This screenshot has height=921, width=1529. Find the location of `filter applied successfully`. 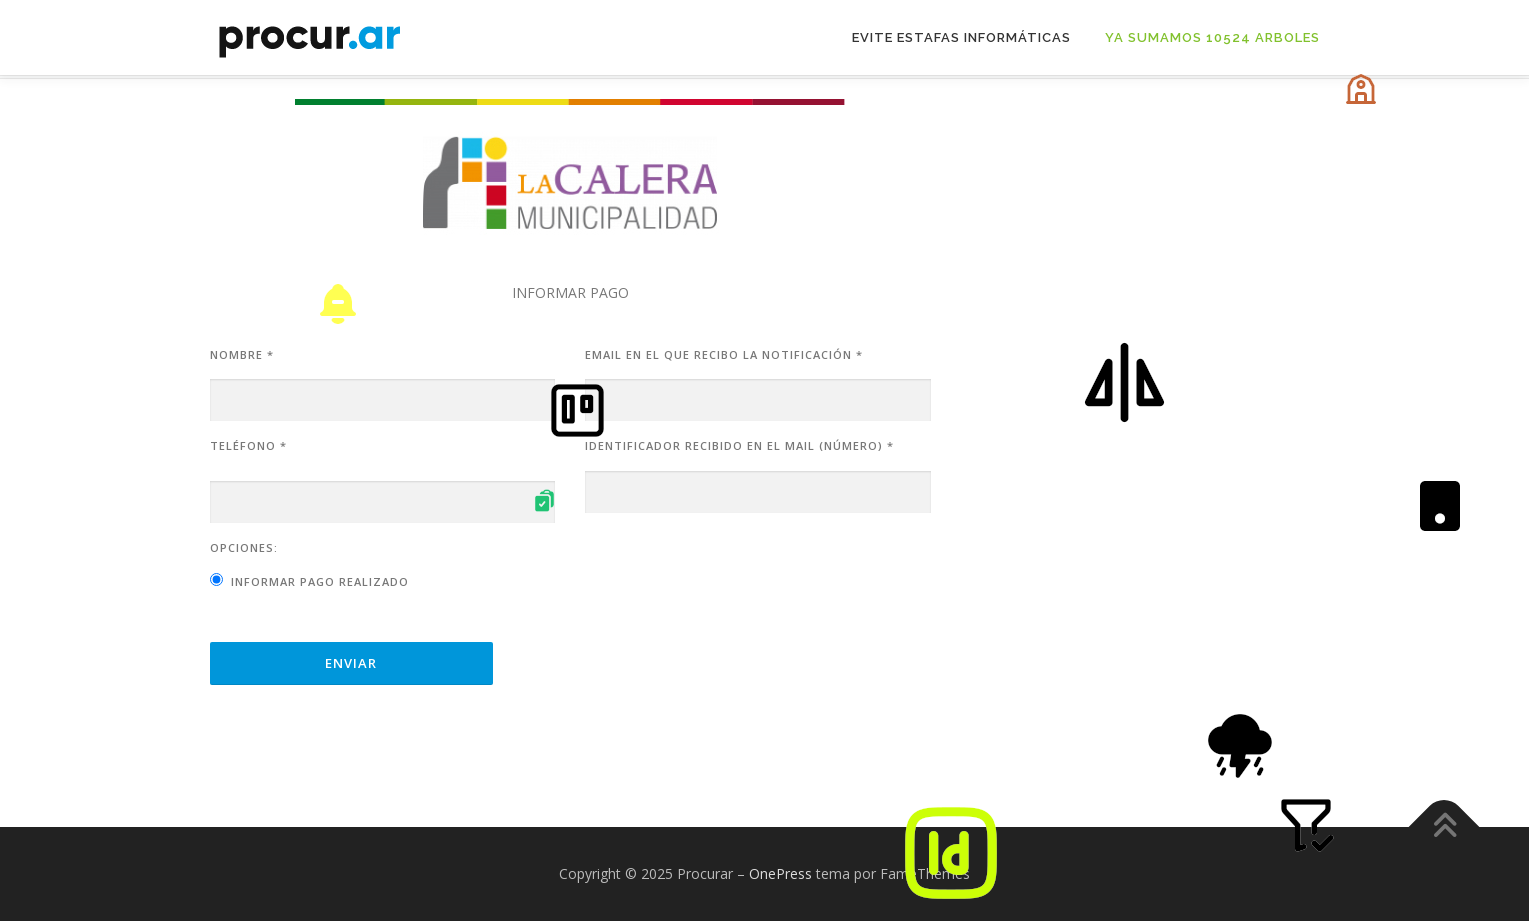

filter applied successfully is located at coordinates (1306, 824).